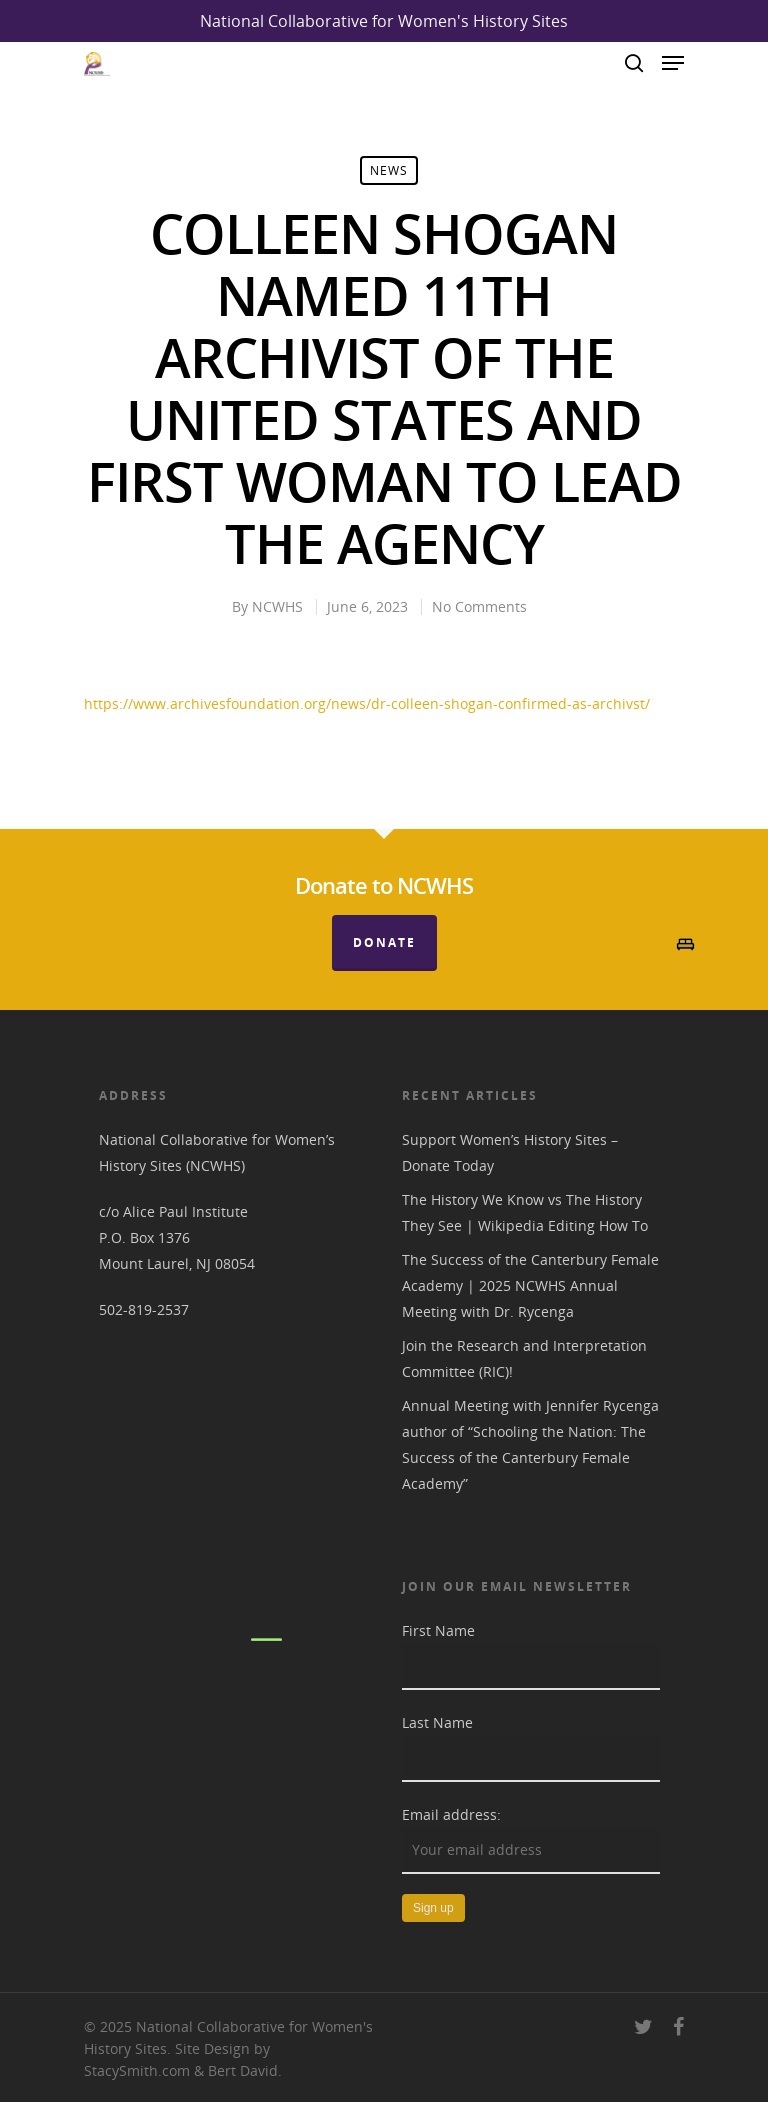 The image size is (768, 2102). What do you see at coordinates (685, 944) in the screenshot?
I see `view hotel or accommodation options` at bounding box center [685, 944].